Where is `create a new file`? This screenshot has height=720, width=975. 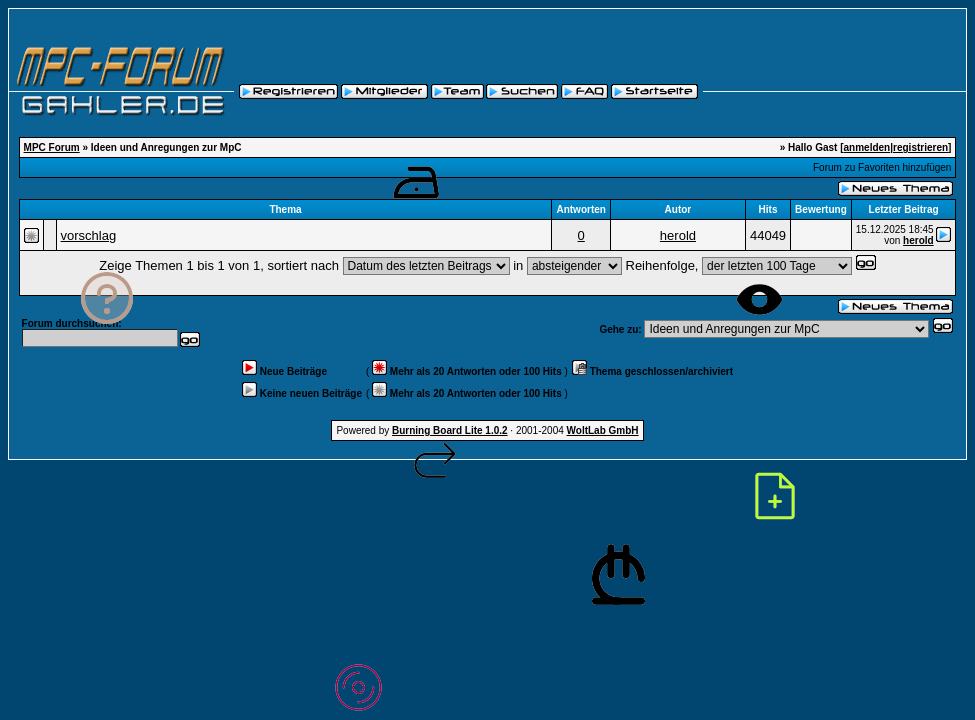
create a new file is located at coordinates (775, 496).